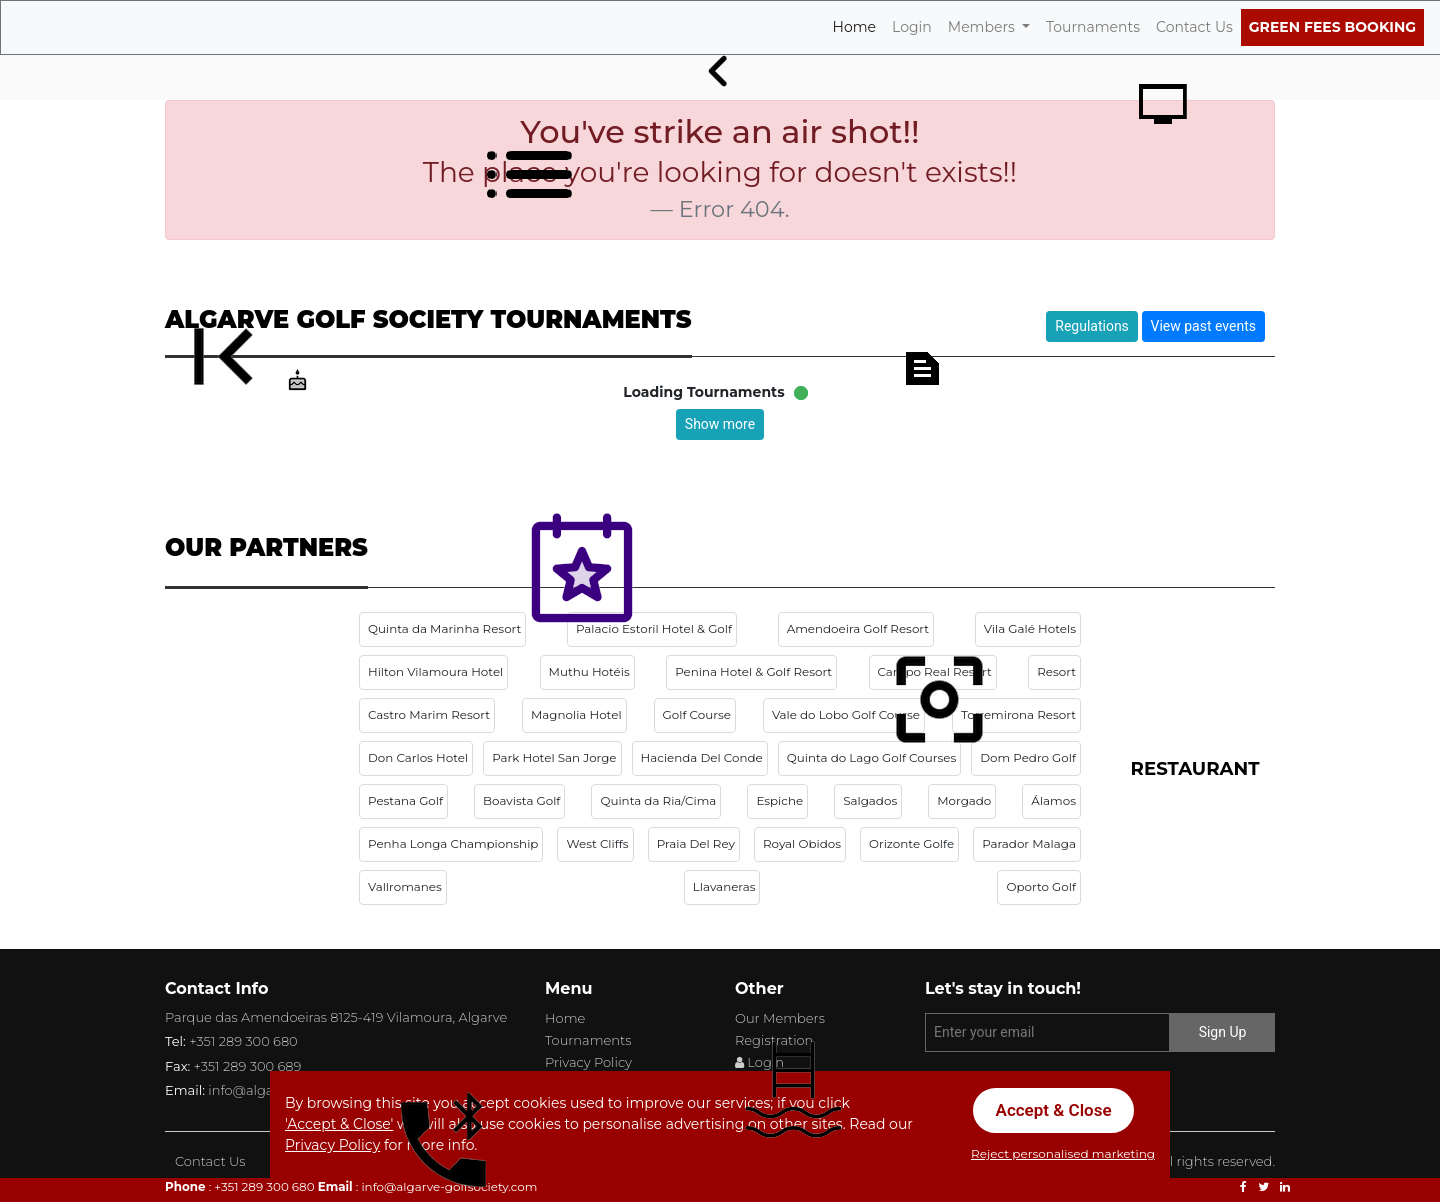 This screenshot has width=1440, height=1202. I want to click on view favorite or starred events, so click(582, 572).